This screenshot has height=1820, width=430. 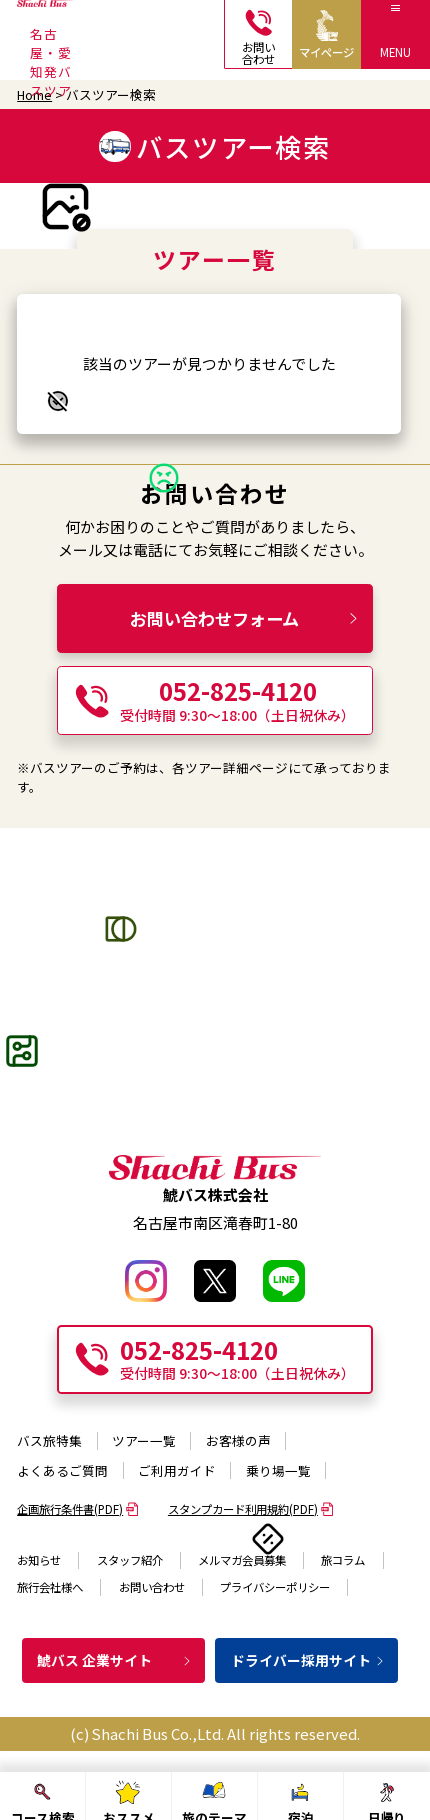 I want to click on view discount or promotional offer, so click(x=268, y=1539).